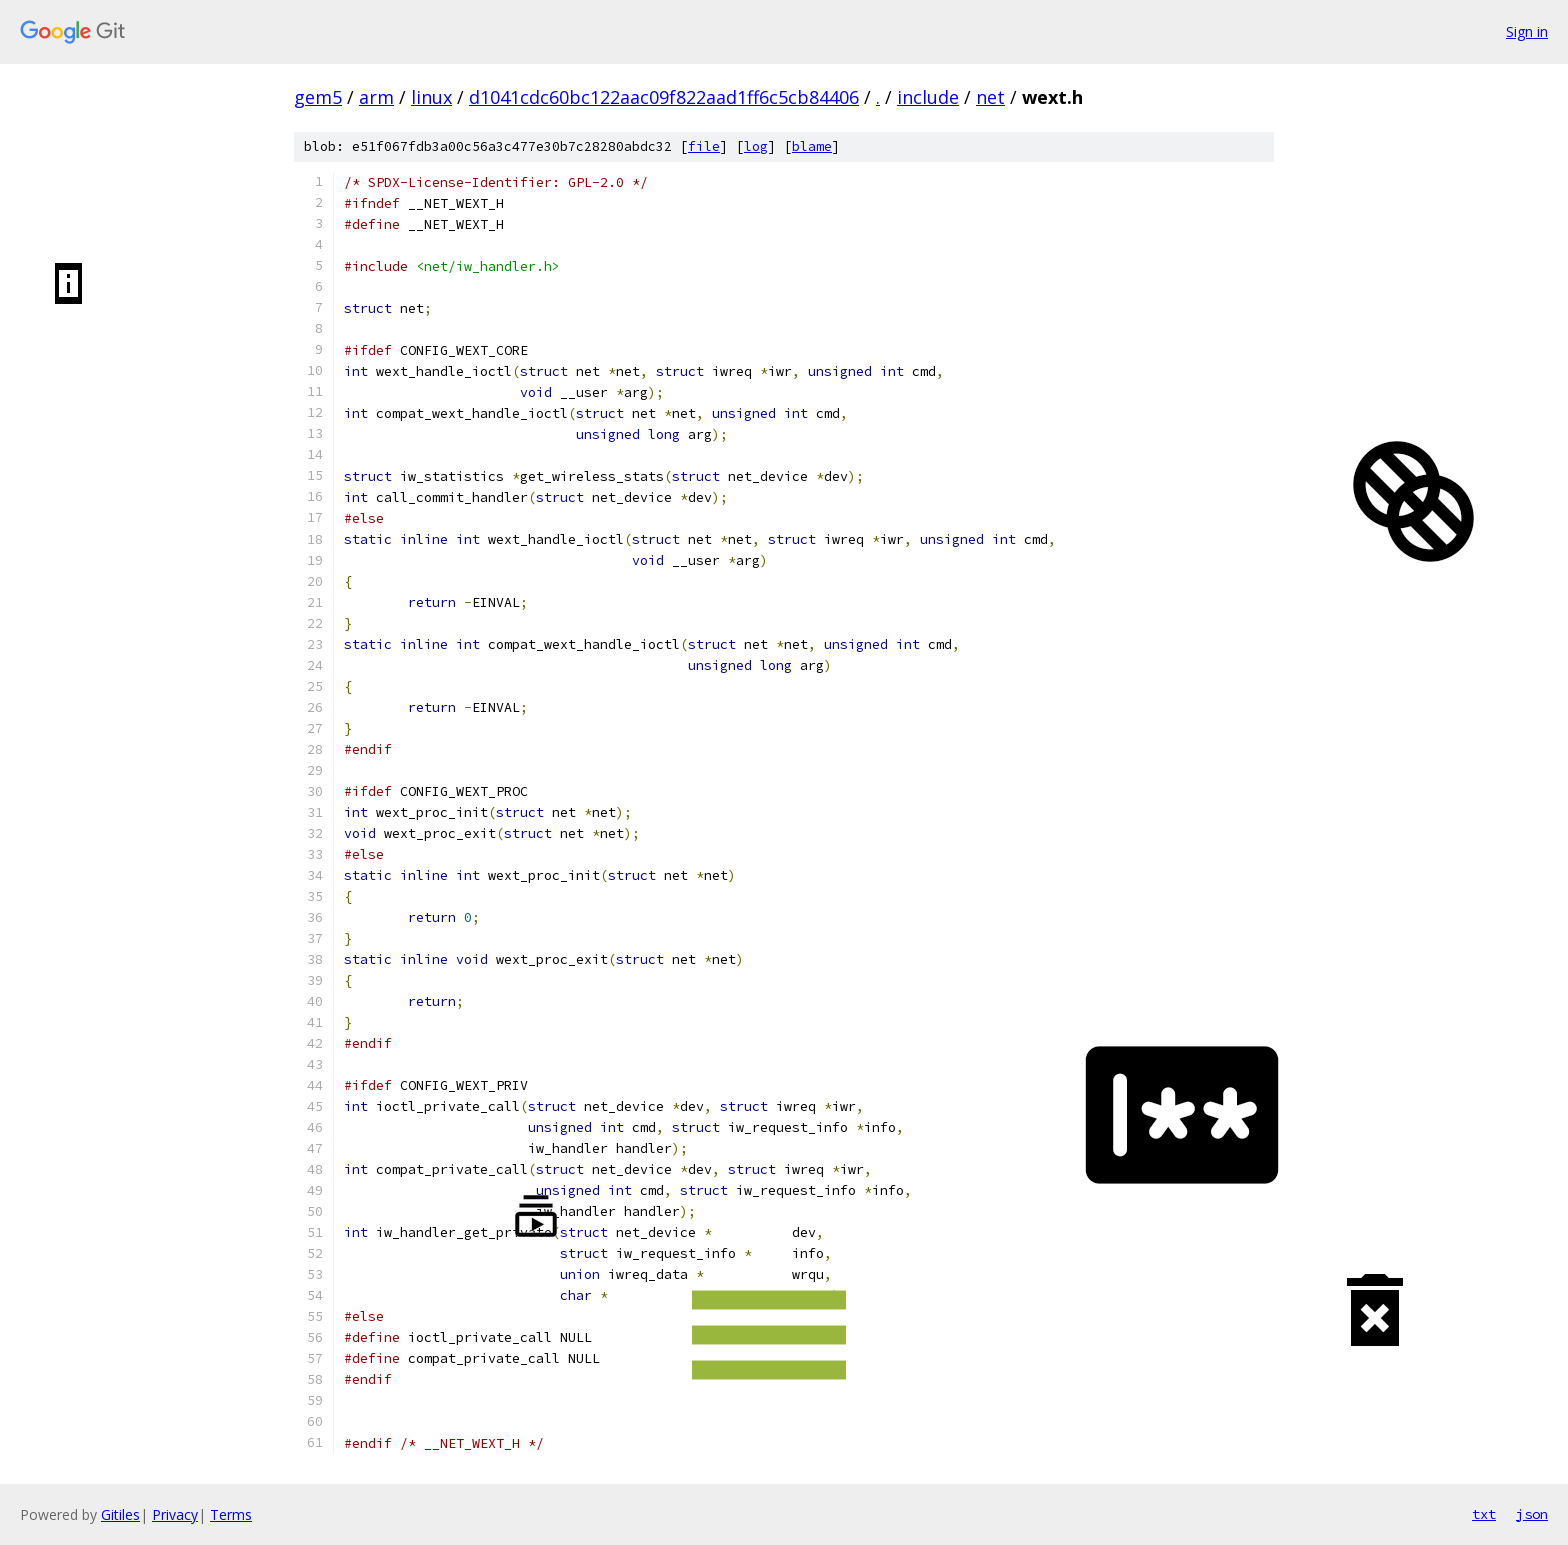  What do you see at coordinates (769, 1335) in the screenshot?
I see `open navigation menu` at bounding box center [769, 1335].